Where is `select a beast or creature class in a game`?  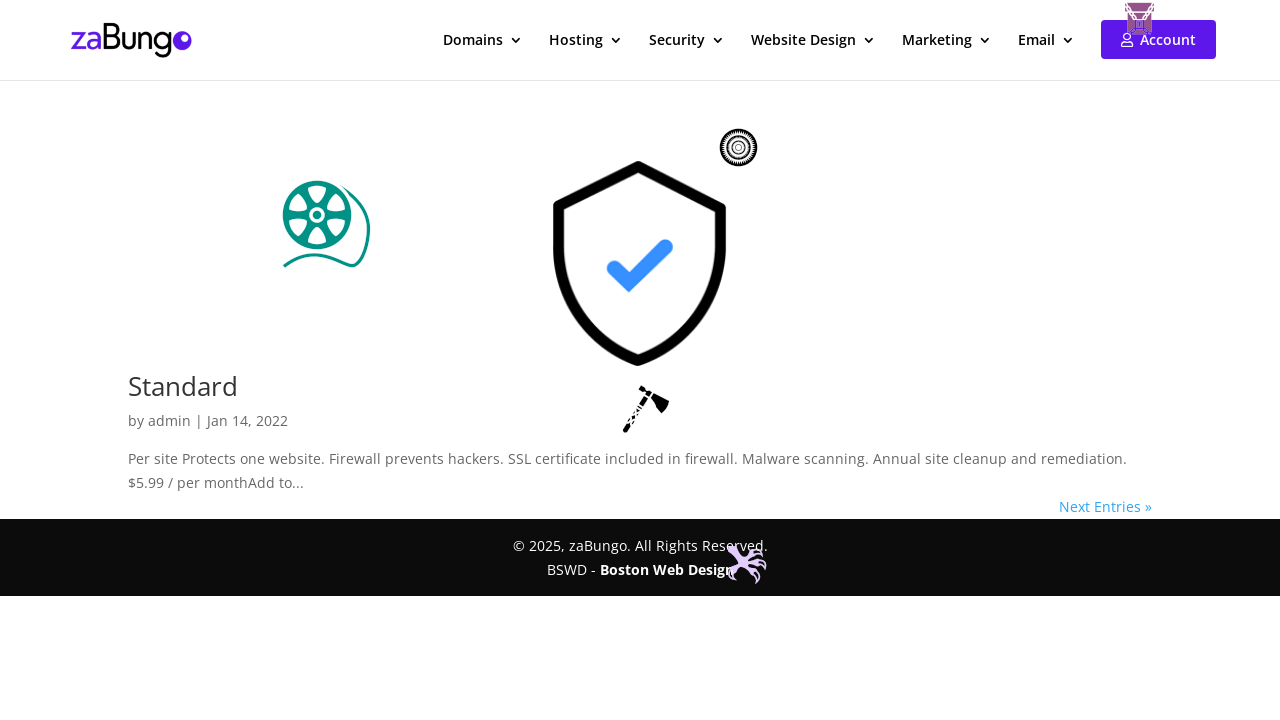
select a beast or creature class in a game is located at coordinates (747, 565).